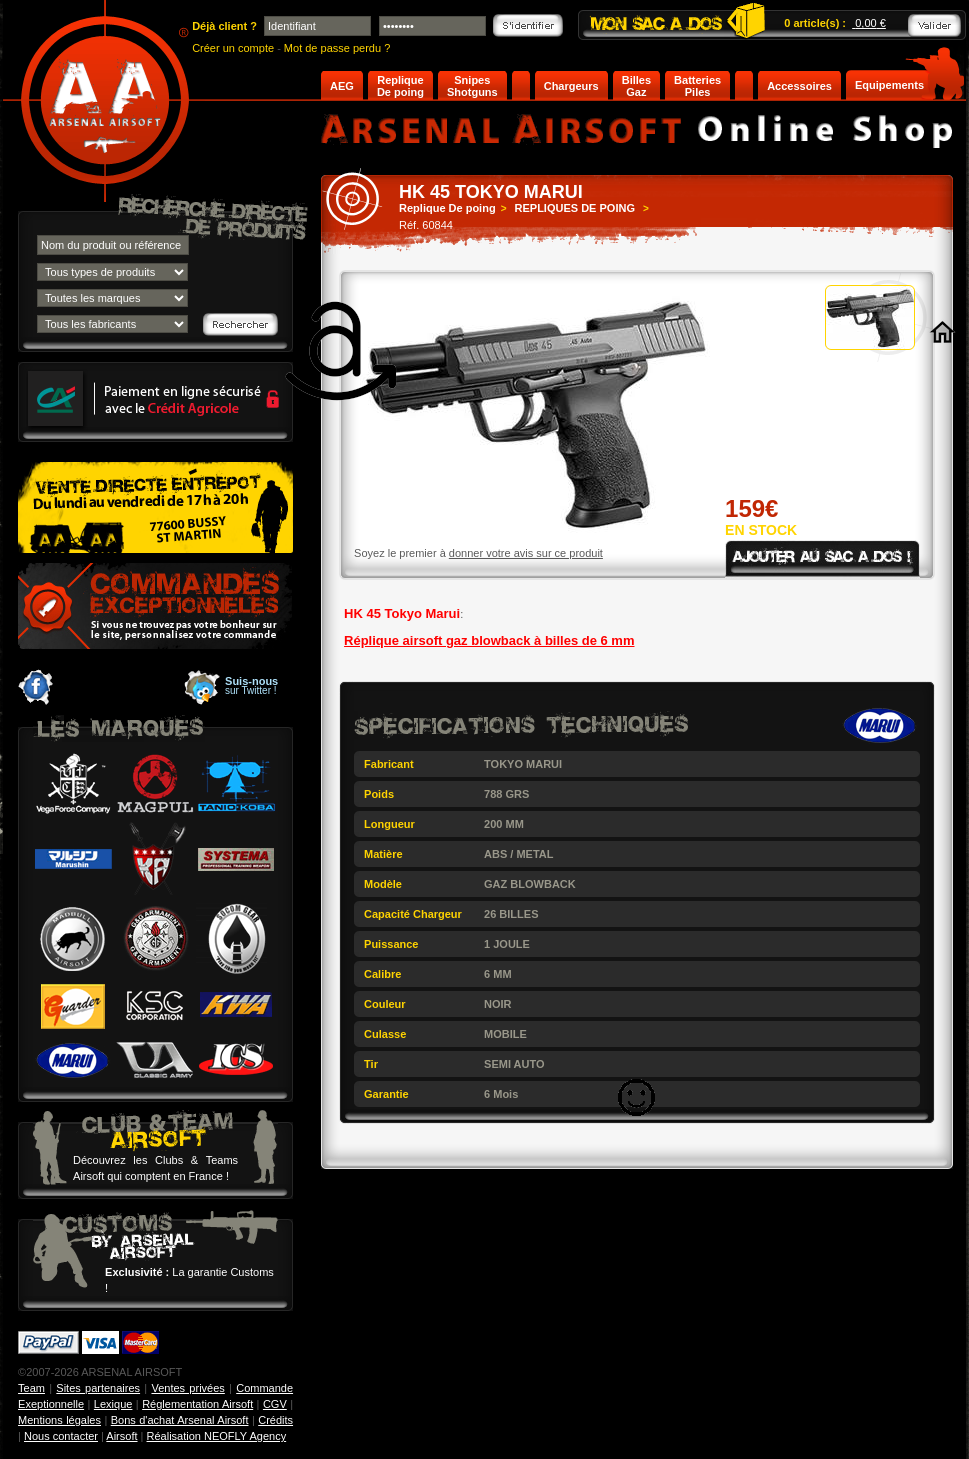 The width and height of the screenshot is (969, 1459). What do you see at coordinates (337, 349) in the screenshot?
I see `open the Amazon app or website` at bounding box center [337, 349].